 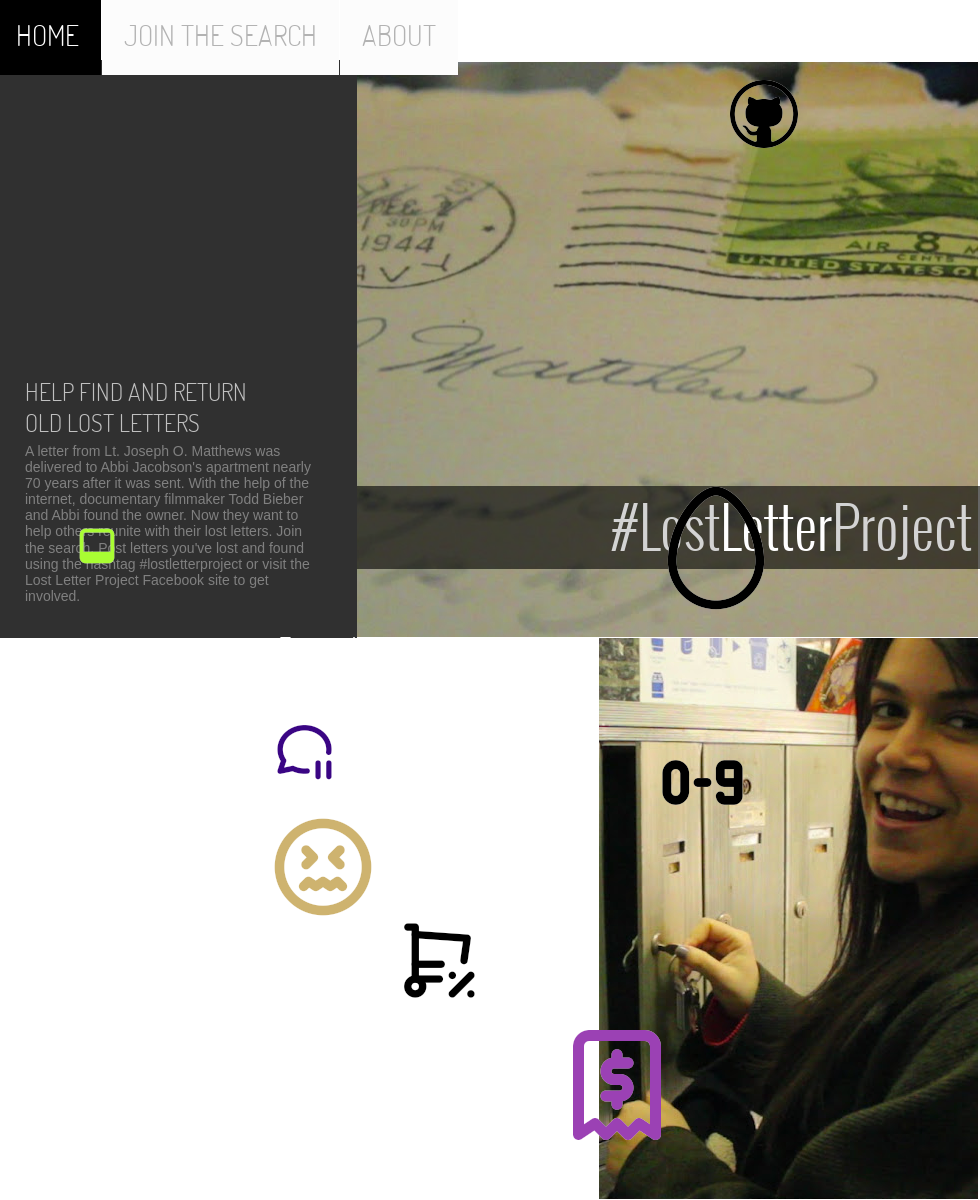 What do you see at coordinates (97, 546) in the screenshot?
I see `toggle bottom navigation bar visibility` at bounding box center [97, 546].